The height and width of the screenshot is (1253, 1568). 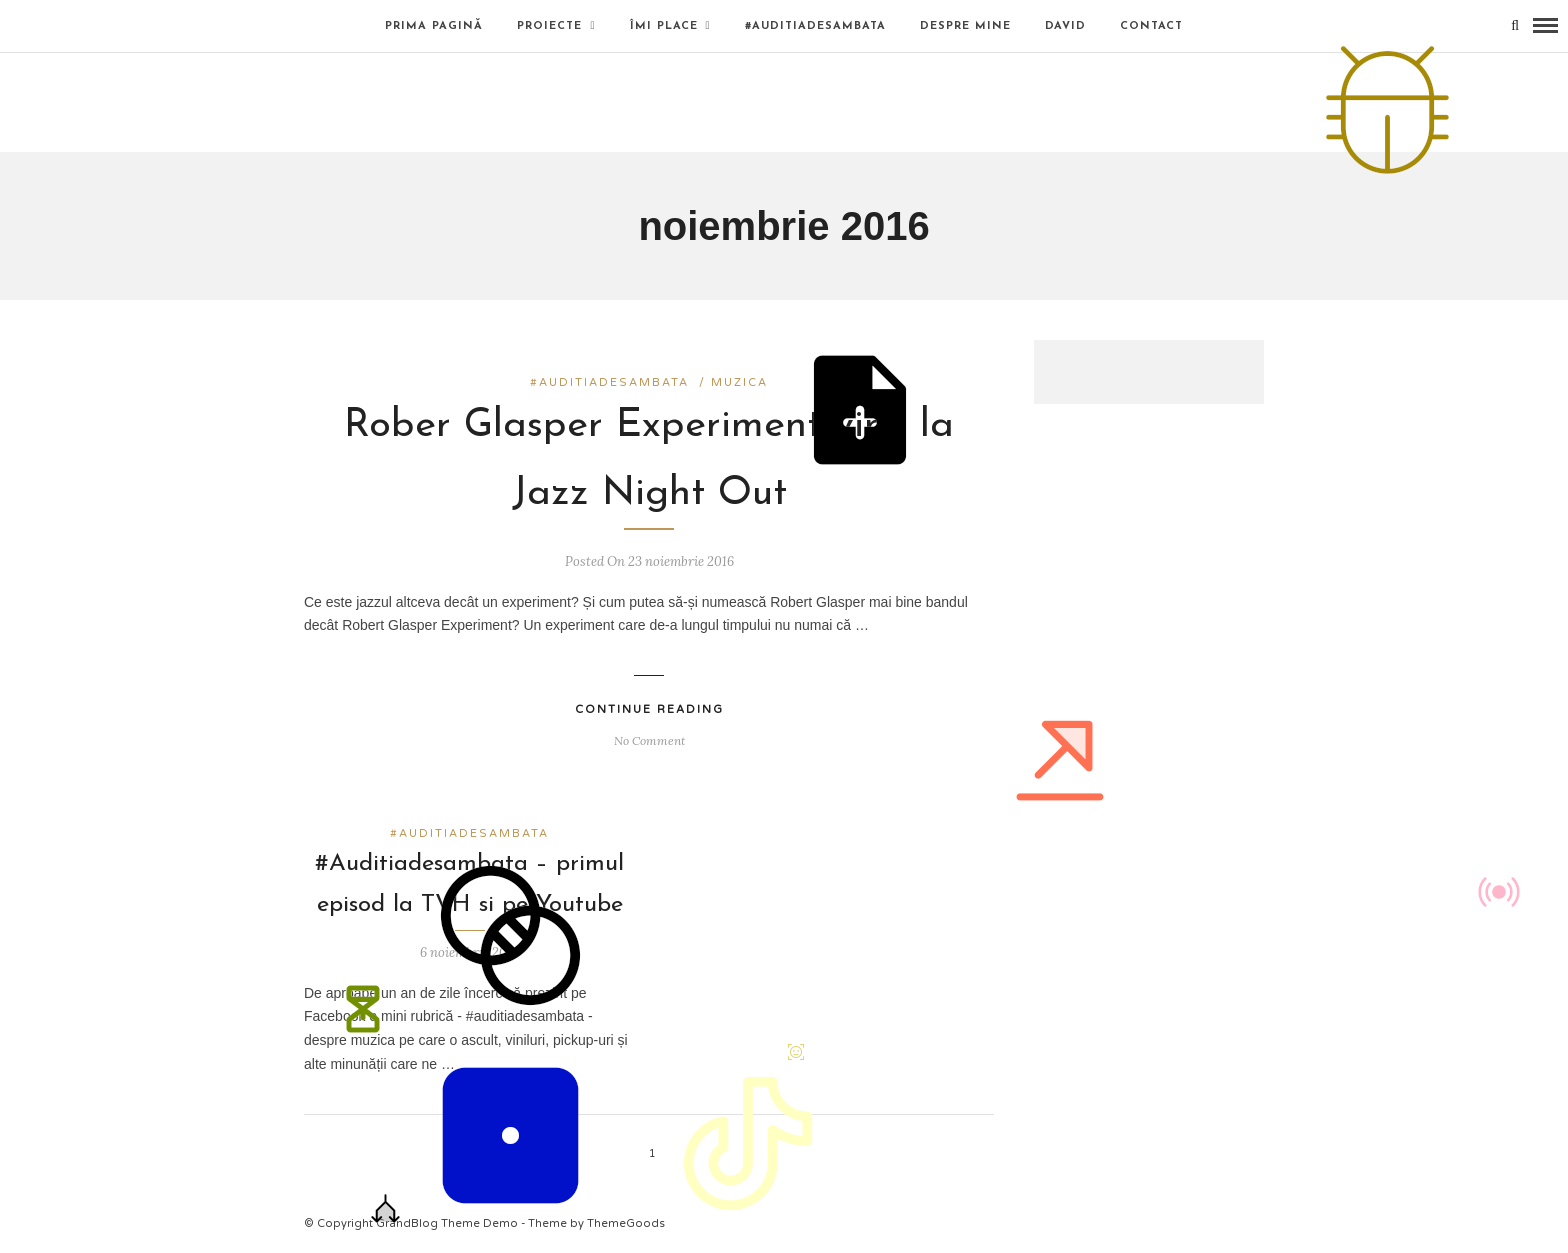 What do you see at coordinates (748, 1146) in the screenshot?
I see `open TikTok app` at bounding box center [748, 1146].